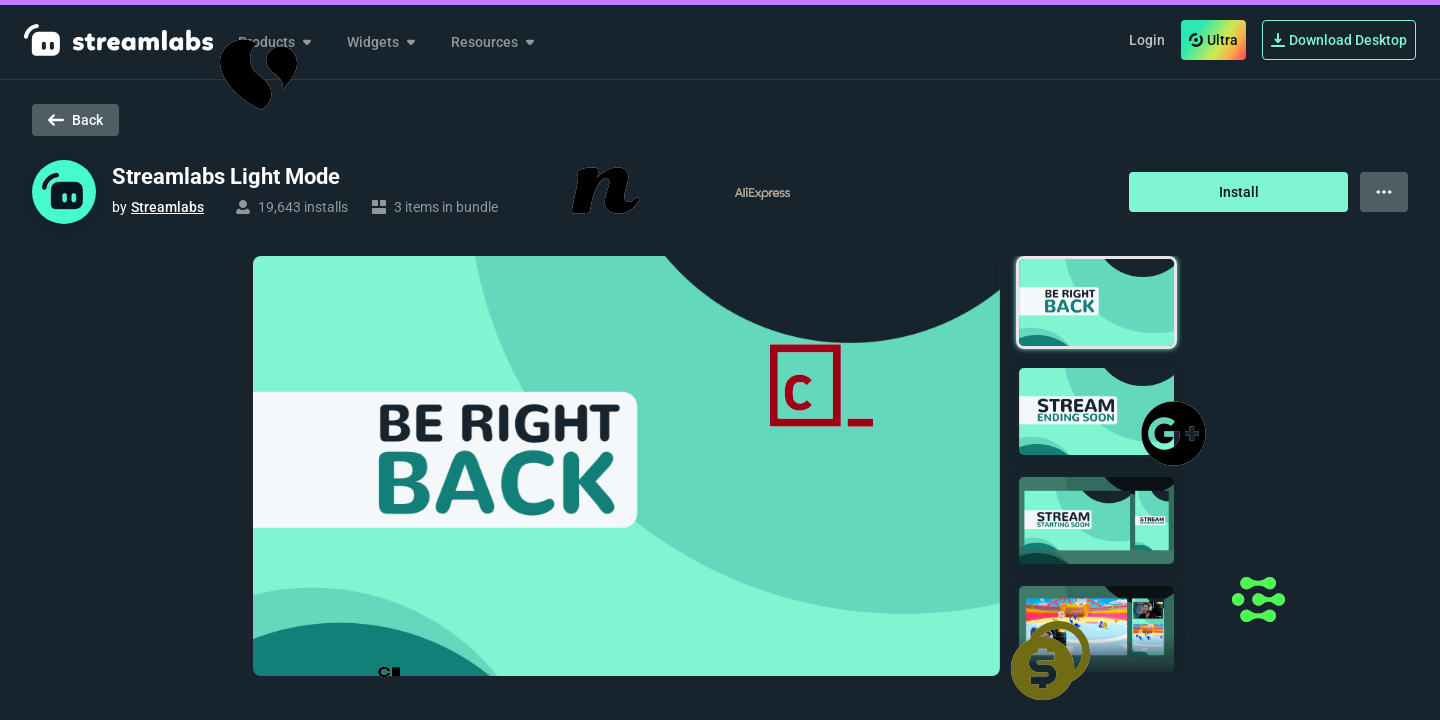 The width and height of the screenshot is (1440, 720). I want to click on visit the Soriana website or app, so click(258, 74).